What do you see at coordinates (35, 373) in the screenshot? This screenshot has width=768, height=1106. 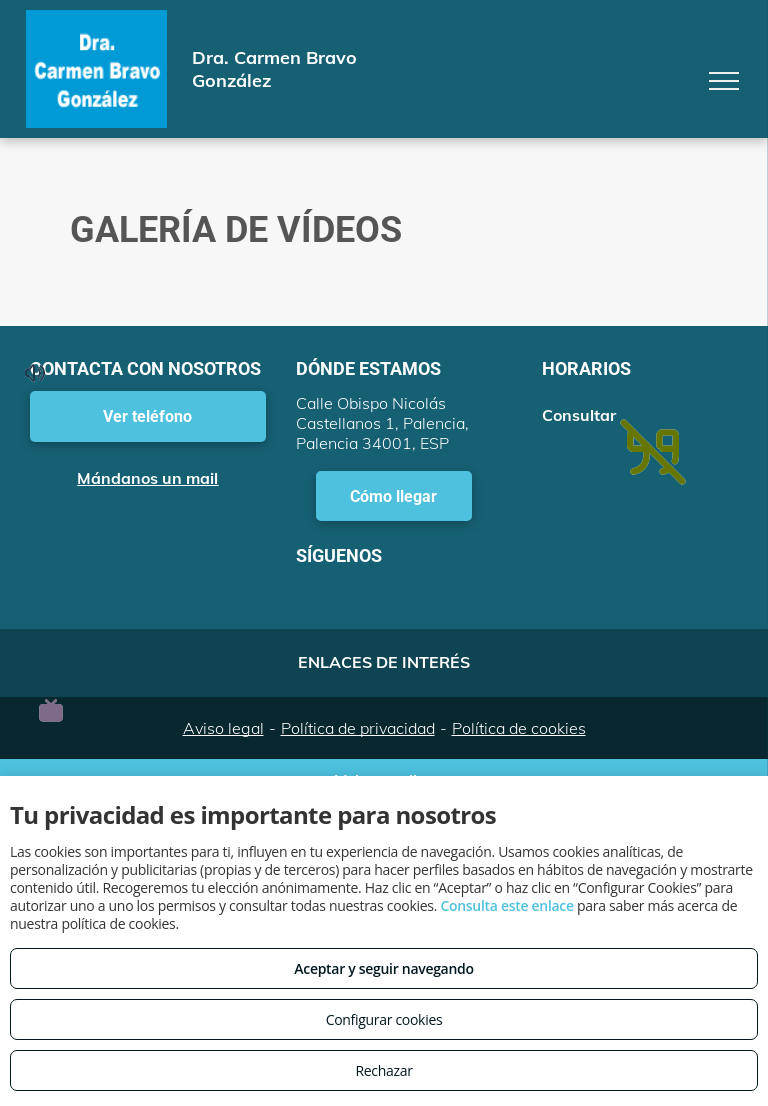 I see `adjust audio volume settings` at bounding box center [35, 373].